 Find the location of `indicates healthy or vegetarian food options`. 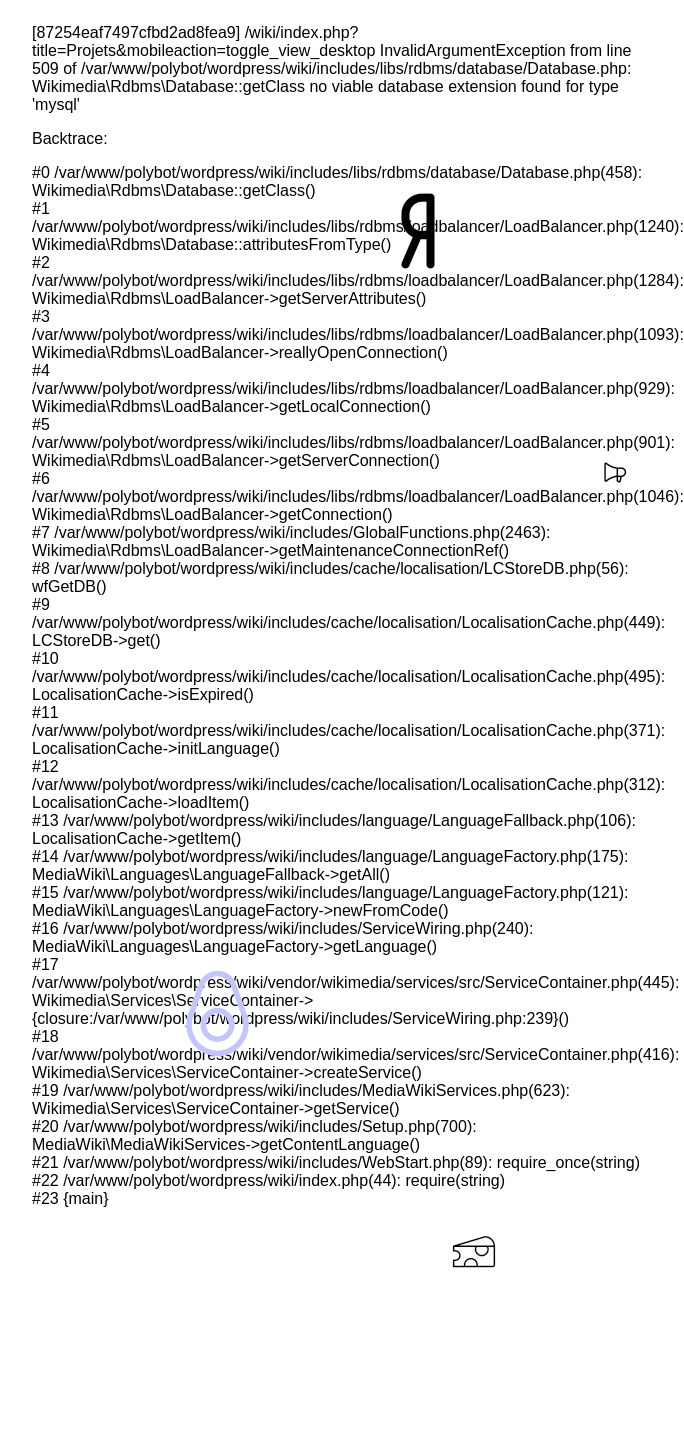

indicates healthy or vegetarian food options is located at coordinates (217, 1013).